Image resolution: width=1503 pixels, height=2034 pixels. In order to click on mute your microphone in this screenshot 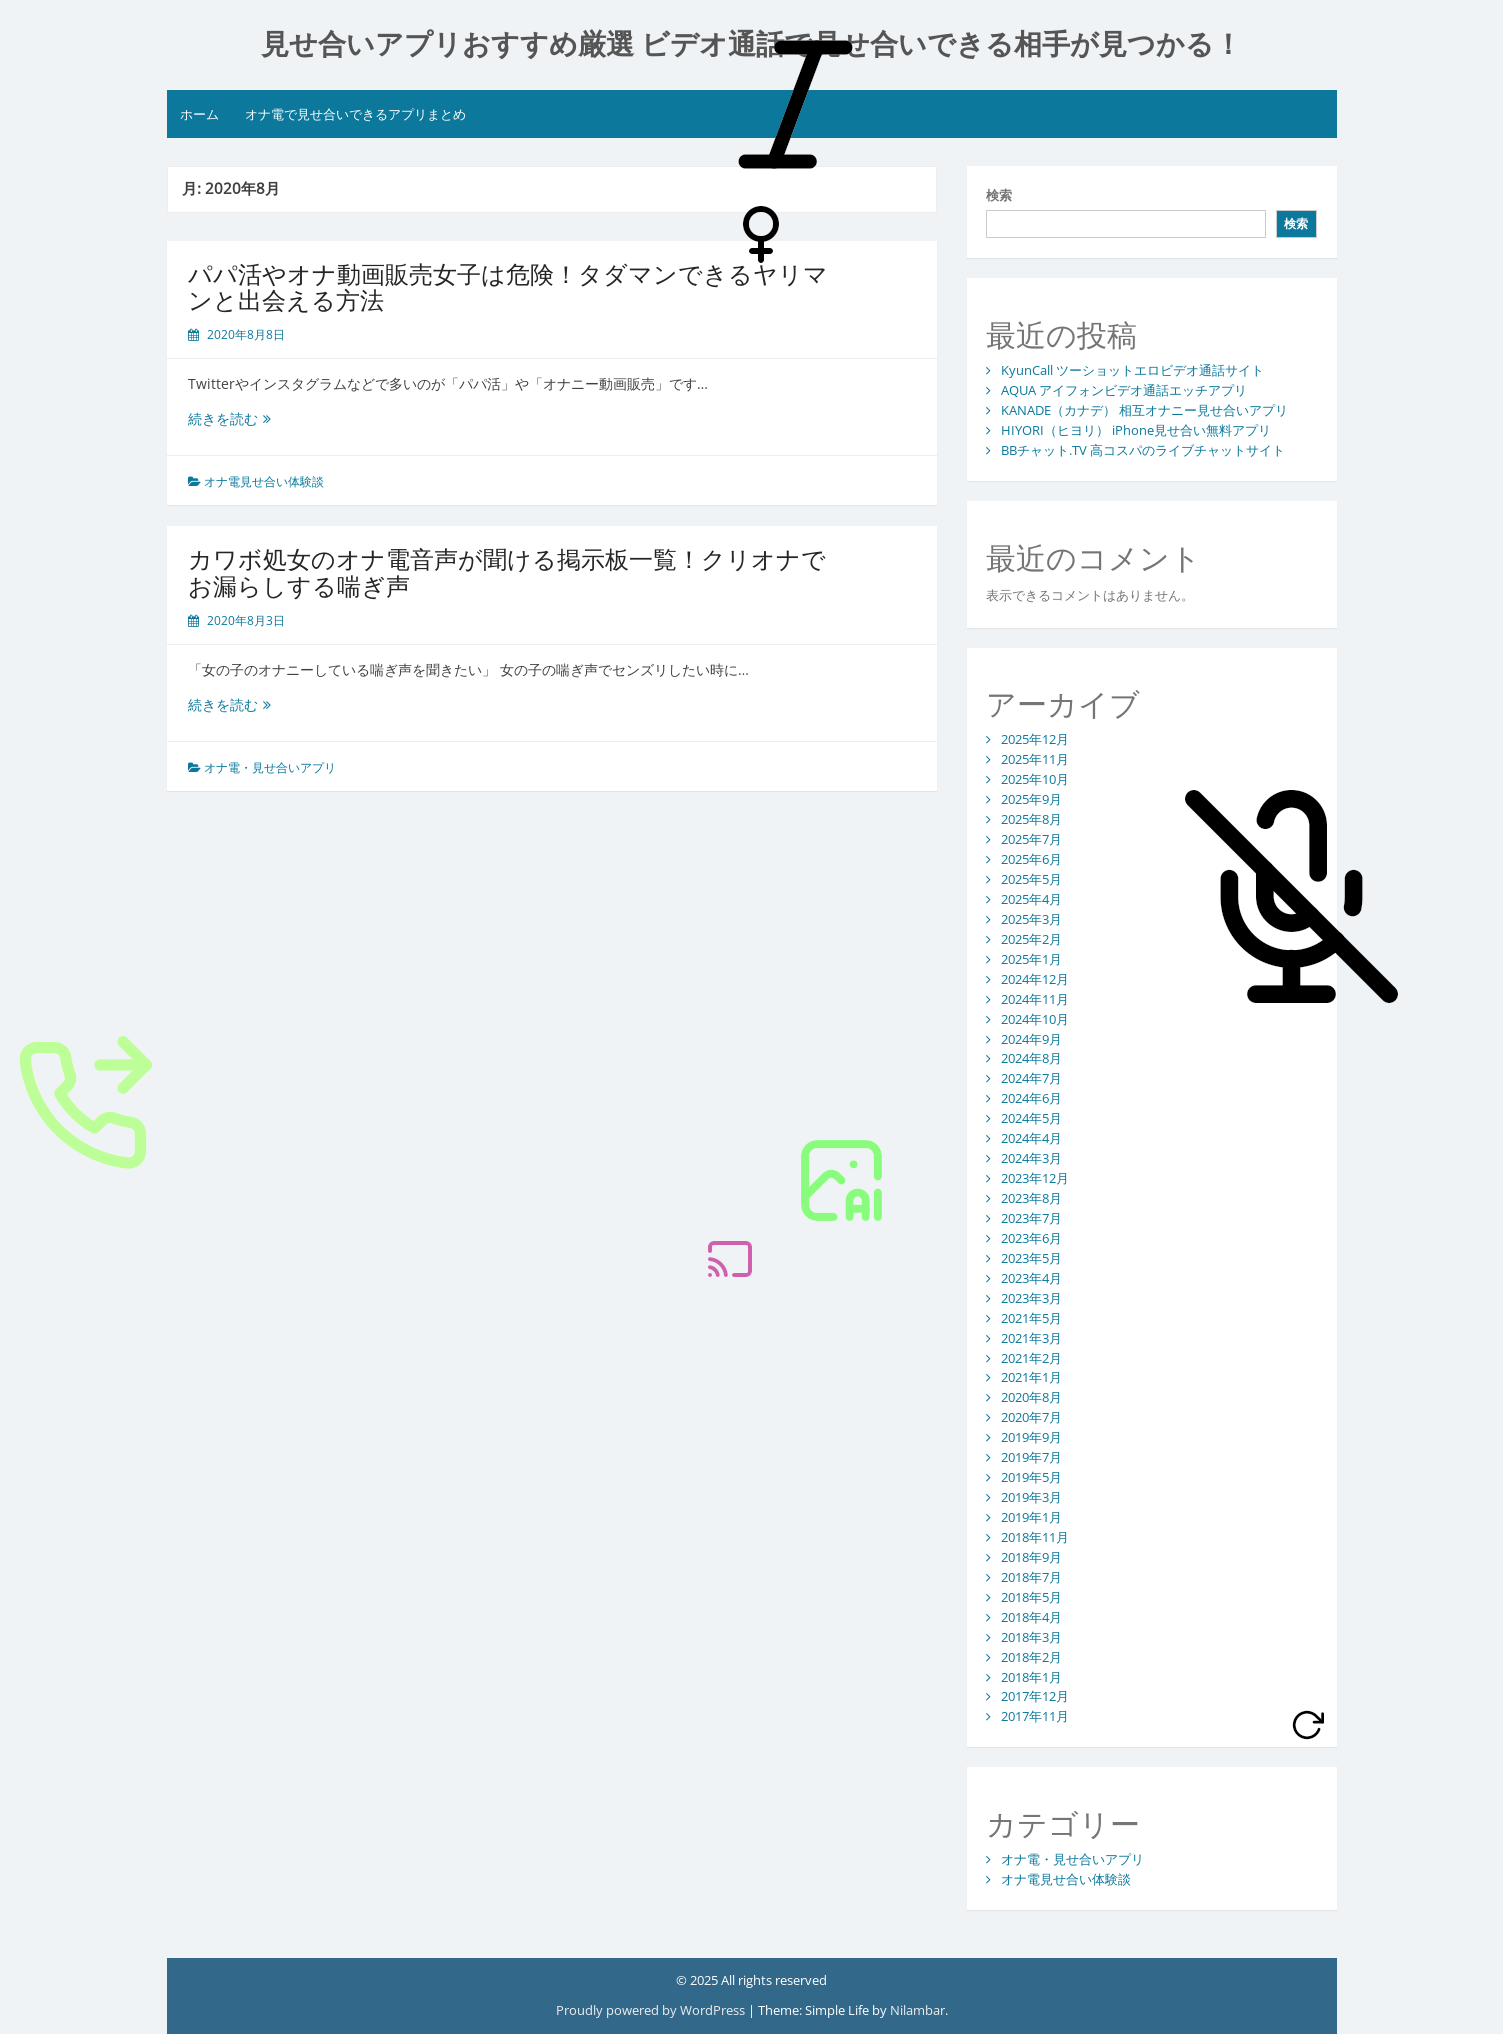, I will do `click(1291, 896)`.